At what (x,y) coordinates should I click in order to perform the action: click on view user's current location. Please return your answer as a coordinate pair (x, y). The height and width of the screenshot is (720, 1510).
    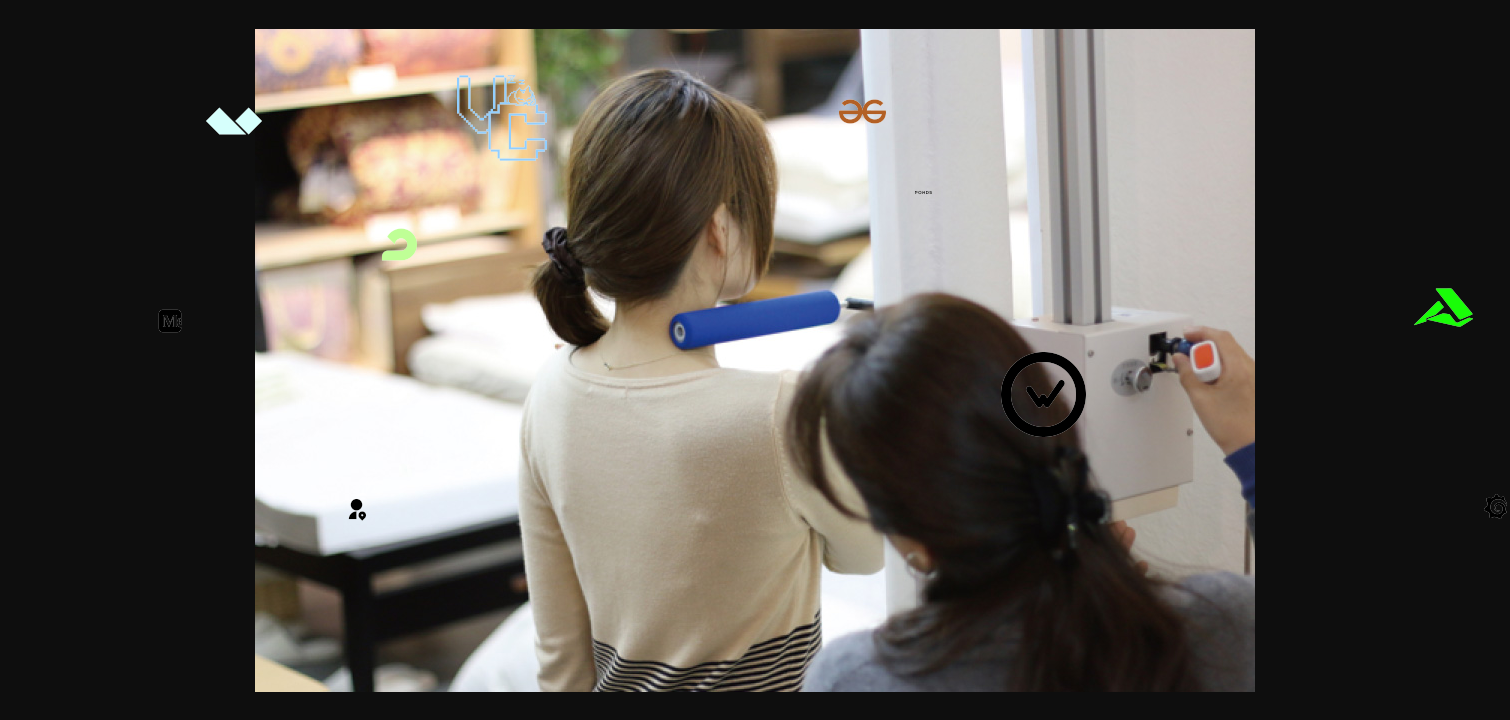
    Looking at the image, I should click on (356, 509).